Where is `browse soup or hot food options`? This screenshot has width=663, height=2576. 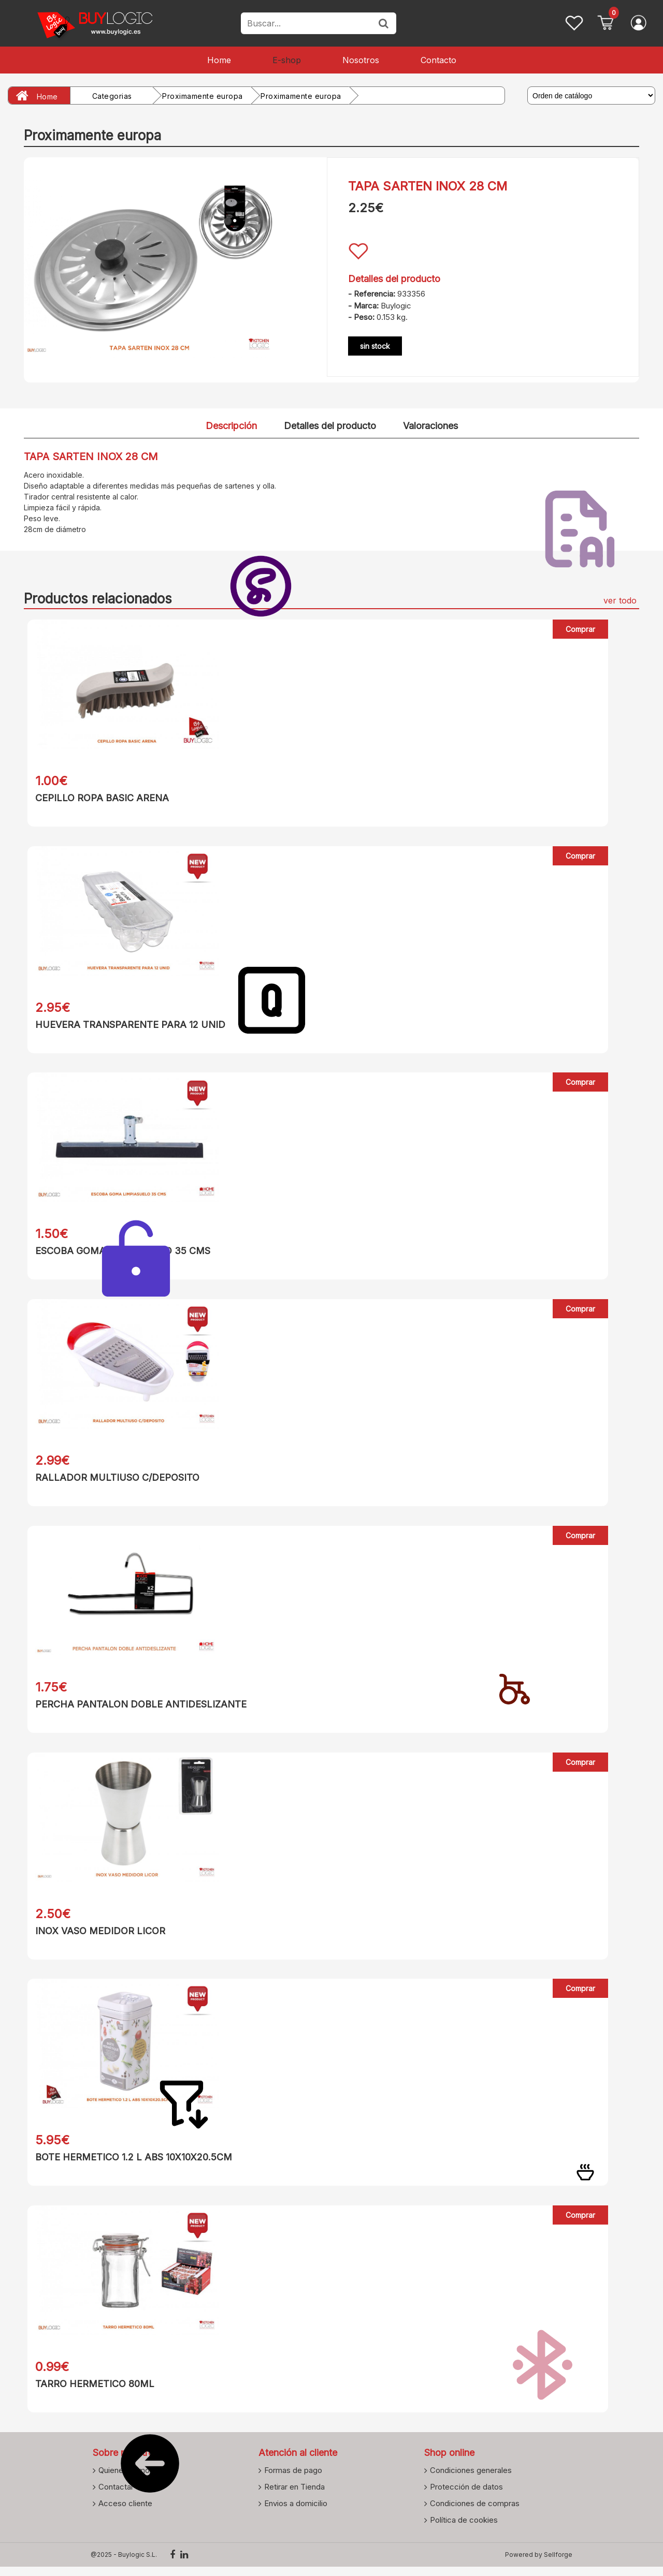
browse soup or hot food options is located at coordinates (585, 2172).